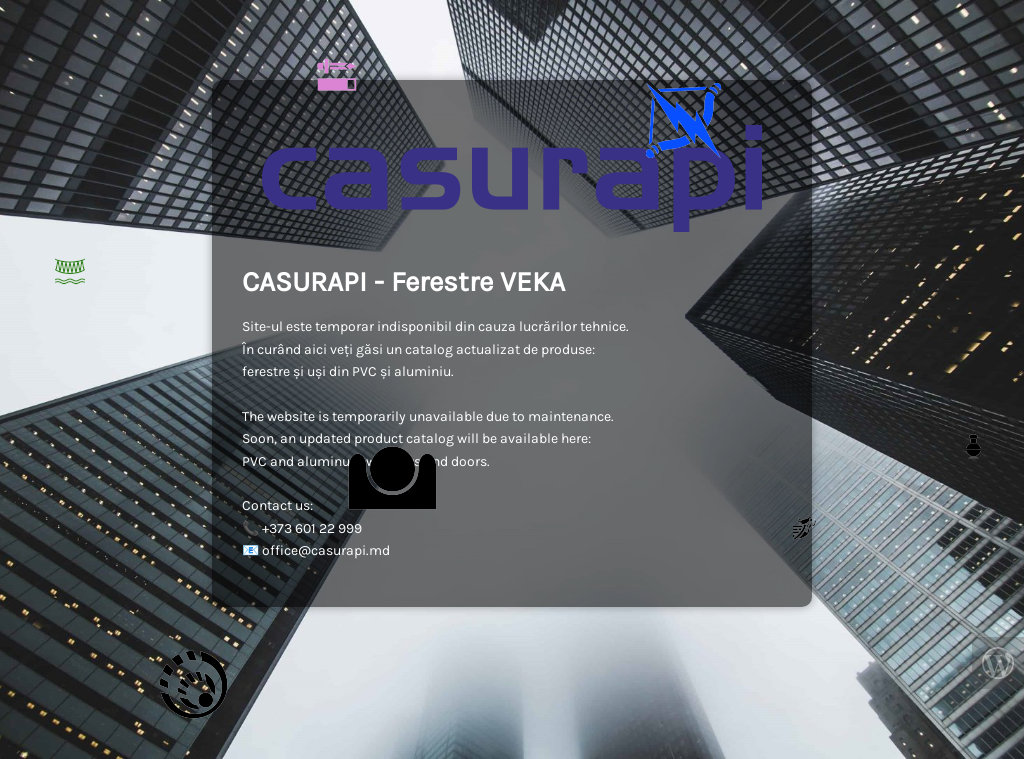  What do you see at coordinates (392, 474) in the screenshot?
I see `ancient egyptian symbol representing the horizon or sunrise` at bounding box center [392, 474].